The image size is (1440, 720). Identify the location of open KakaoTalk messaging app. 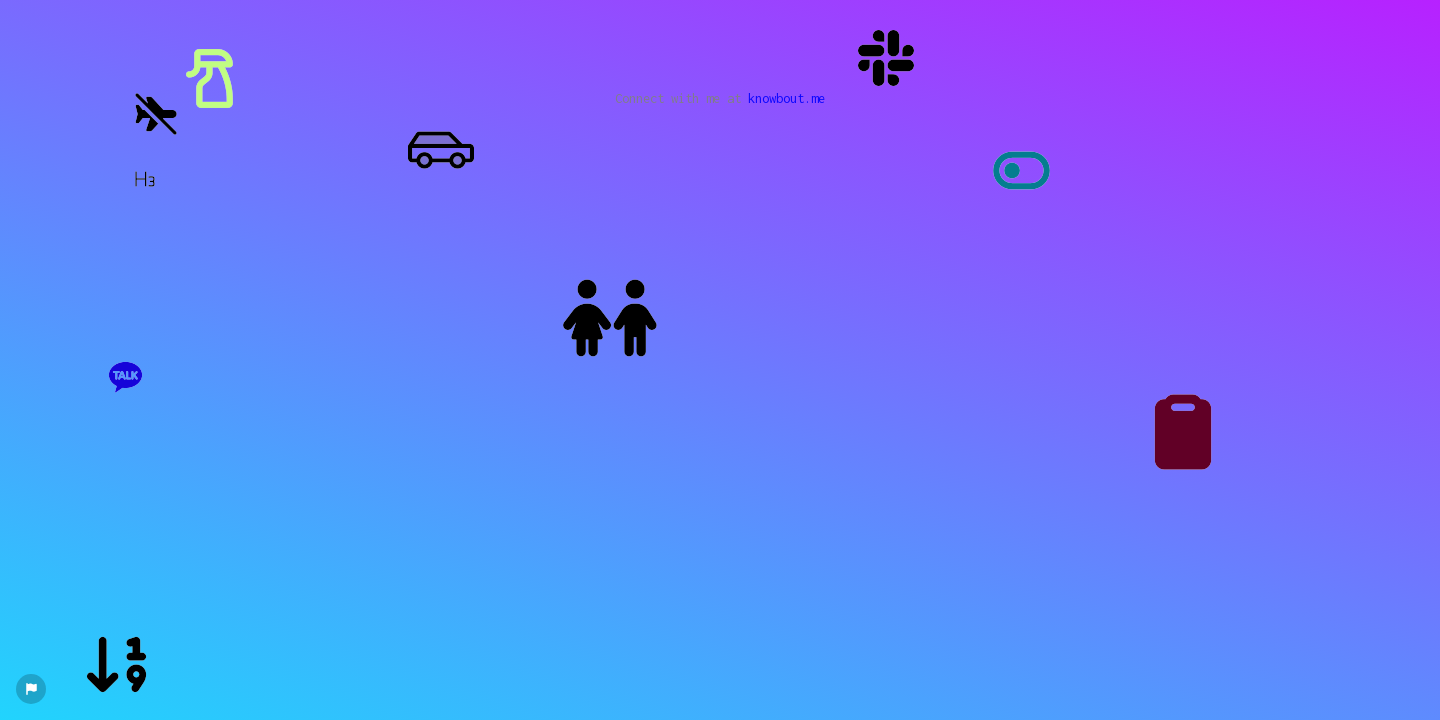
(125, 376).